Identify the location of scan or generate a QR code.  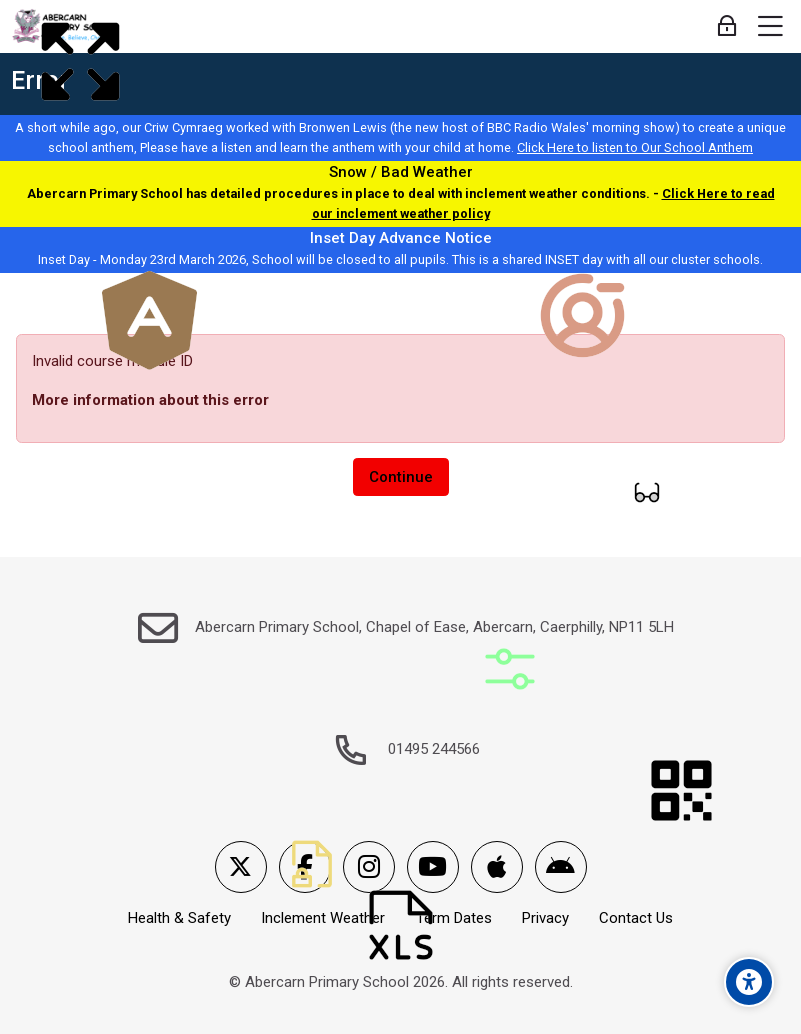
(681, 790).